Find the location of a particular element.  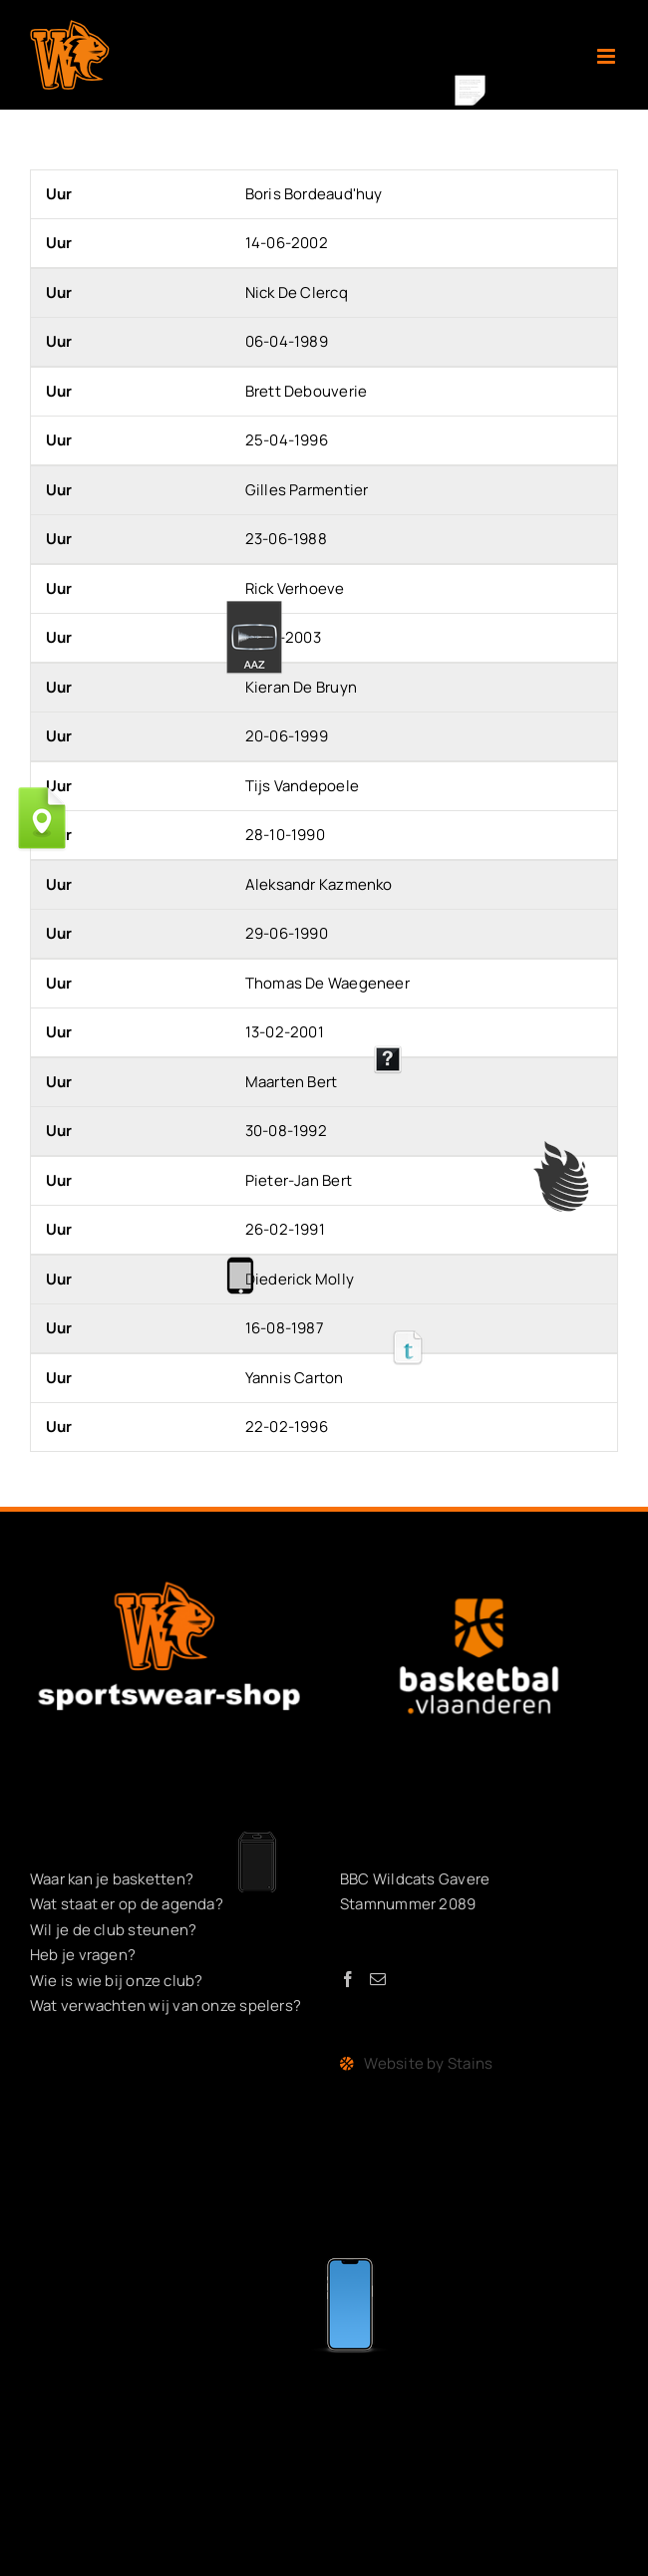

open glade interface designer is located at coordinates (560, 1176).